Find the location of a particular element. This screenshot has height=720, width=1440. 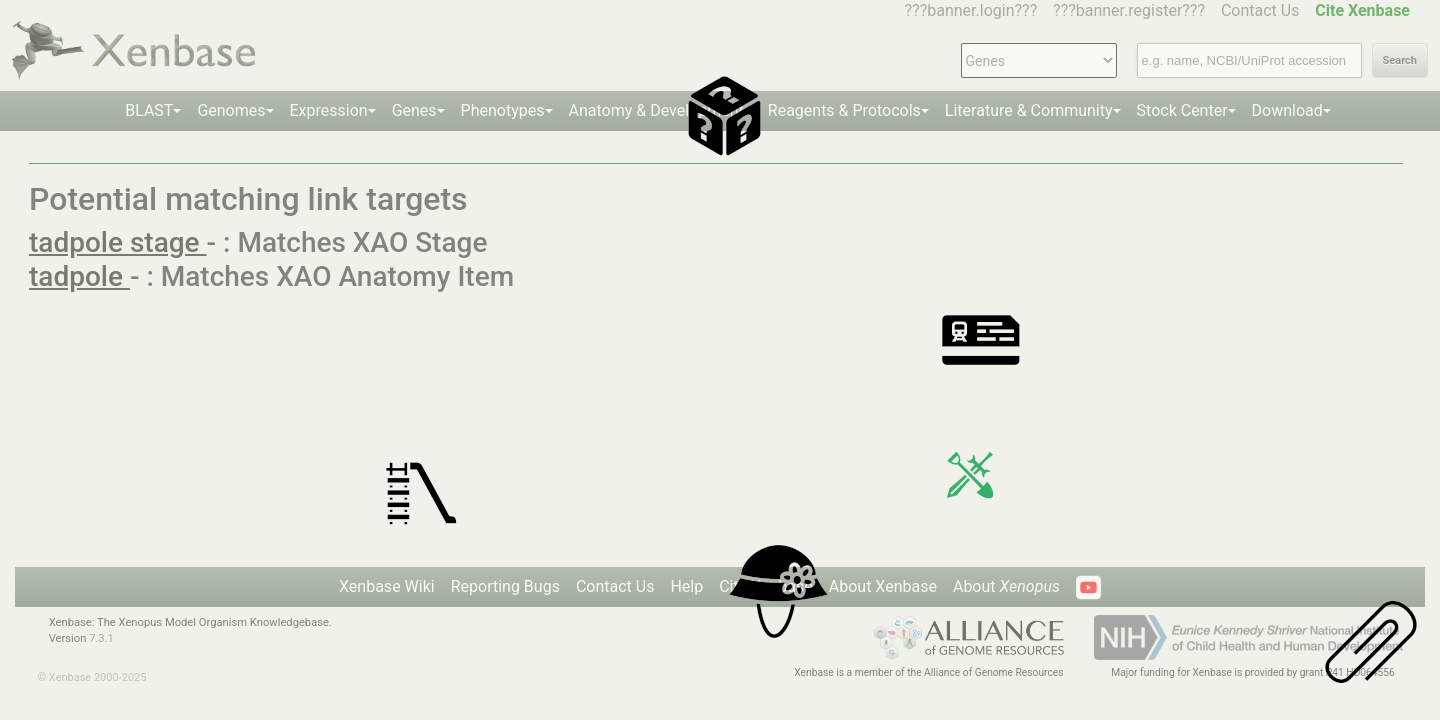

randomize or shuffle selection is located at coordinates (724, 116).